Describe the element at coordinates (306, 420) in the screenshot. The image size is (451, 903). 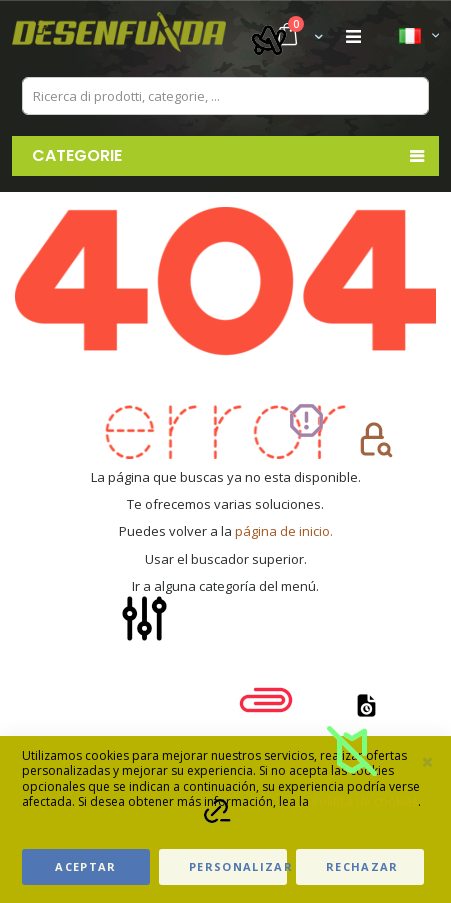
I see `indicates a warning or critical alert` at that location.